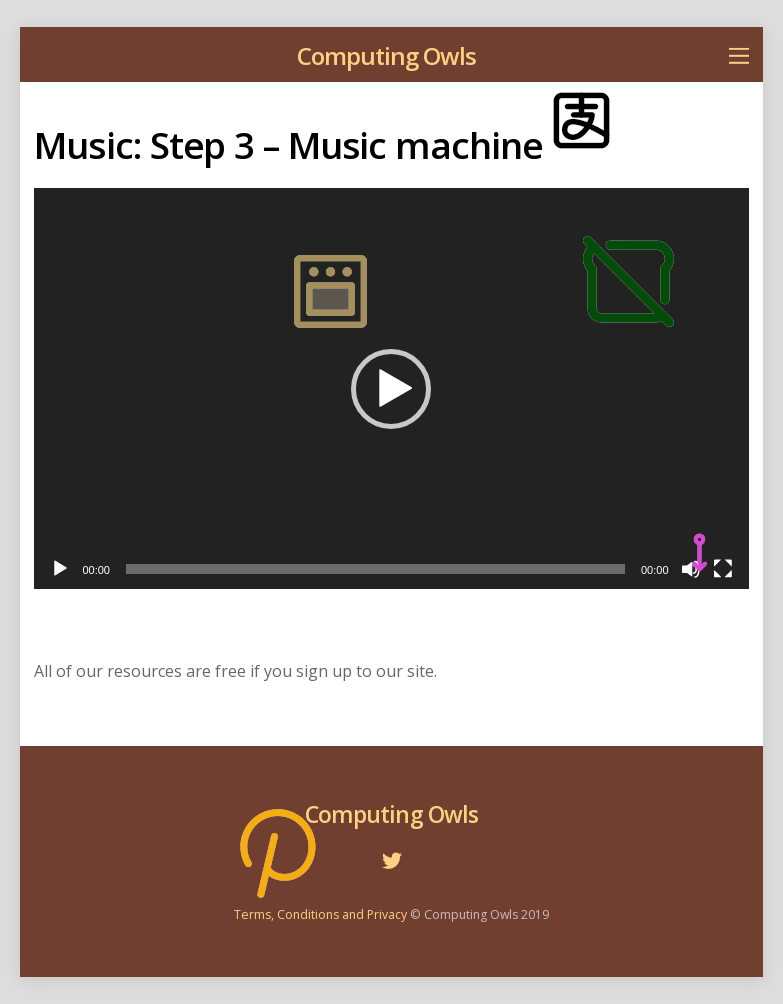 The height and width of the screenshot is (1004, 783). Describe the element at coordinates (330, 291) in the screenshot. I see `access oven controls in a smart home app` at that location.